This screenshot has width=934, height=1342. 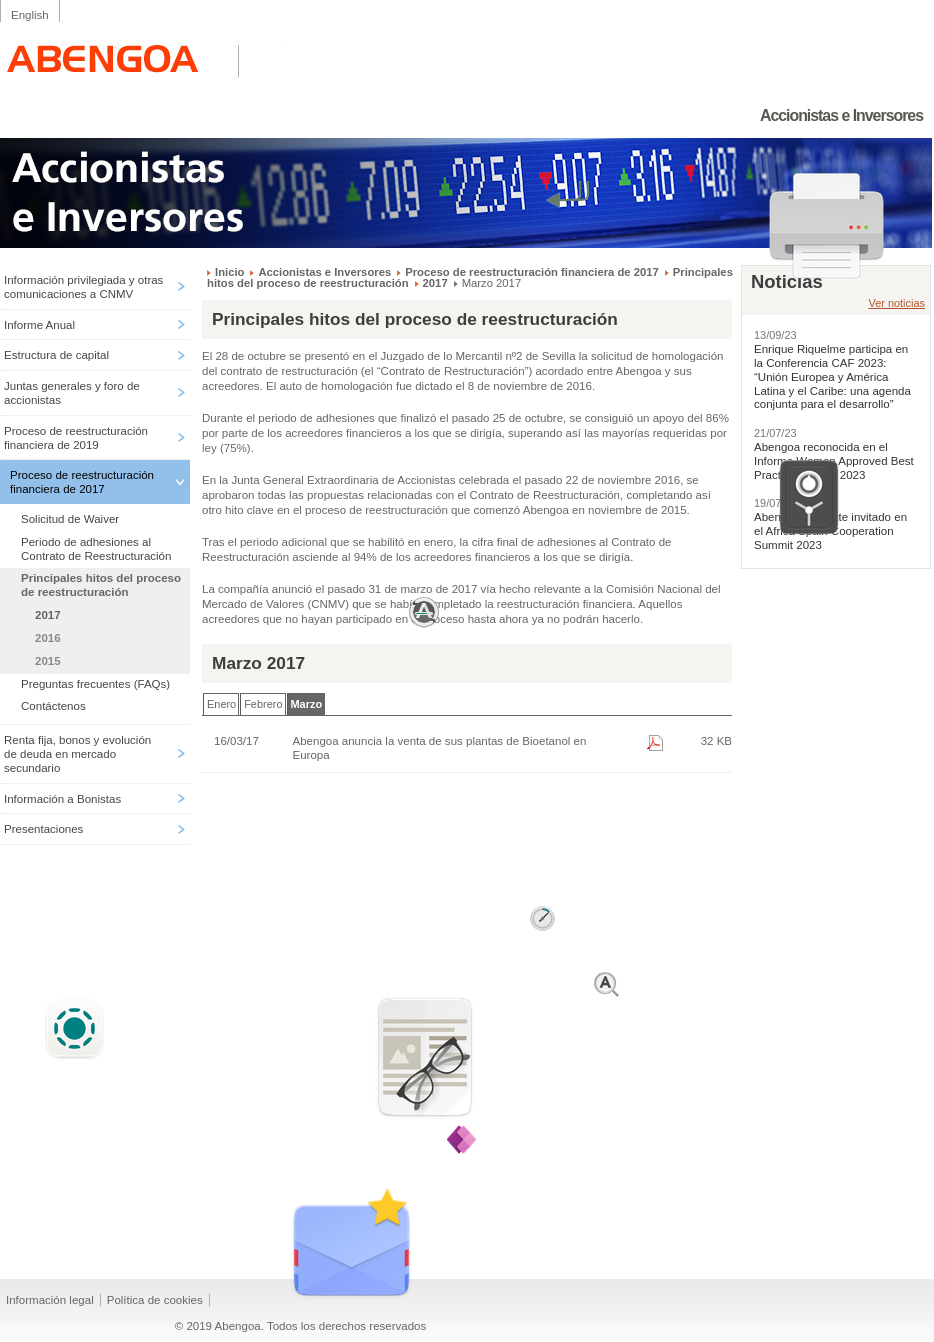 What do you see at coordinates (567, 191) in the screenshot?
I see `reply to all recipients of an email` at bounding box center [567, 191].